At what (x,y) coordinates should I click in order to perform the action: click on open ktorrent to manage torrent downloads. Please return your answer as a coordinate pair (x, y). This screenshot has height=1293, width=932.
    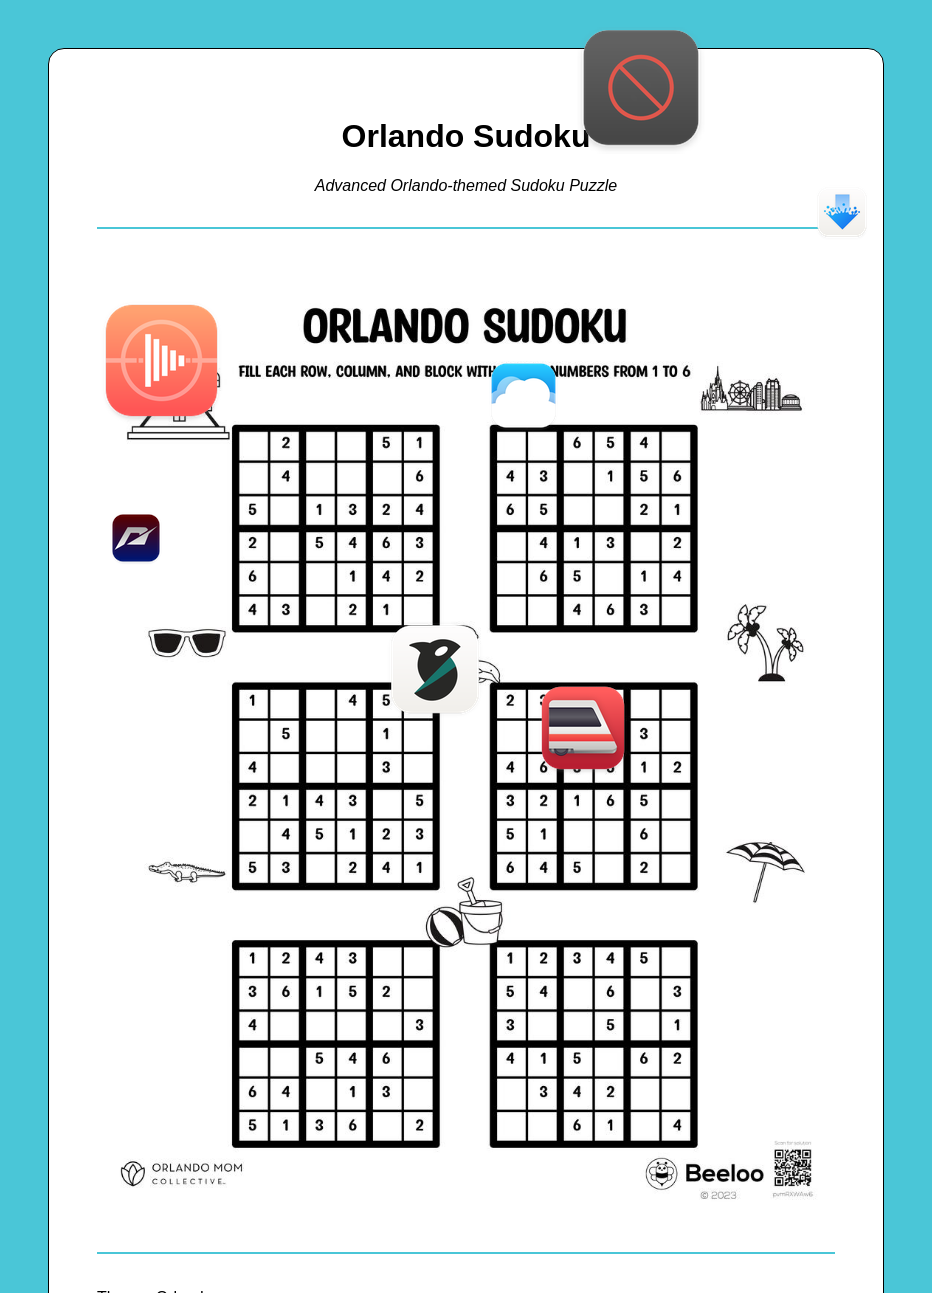
    Looking at the image, I should click on (842, 212).